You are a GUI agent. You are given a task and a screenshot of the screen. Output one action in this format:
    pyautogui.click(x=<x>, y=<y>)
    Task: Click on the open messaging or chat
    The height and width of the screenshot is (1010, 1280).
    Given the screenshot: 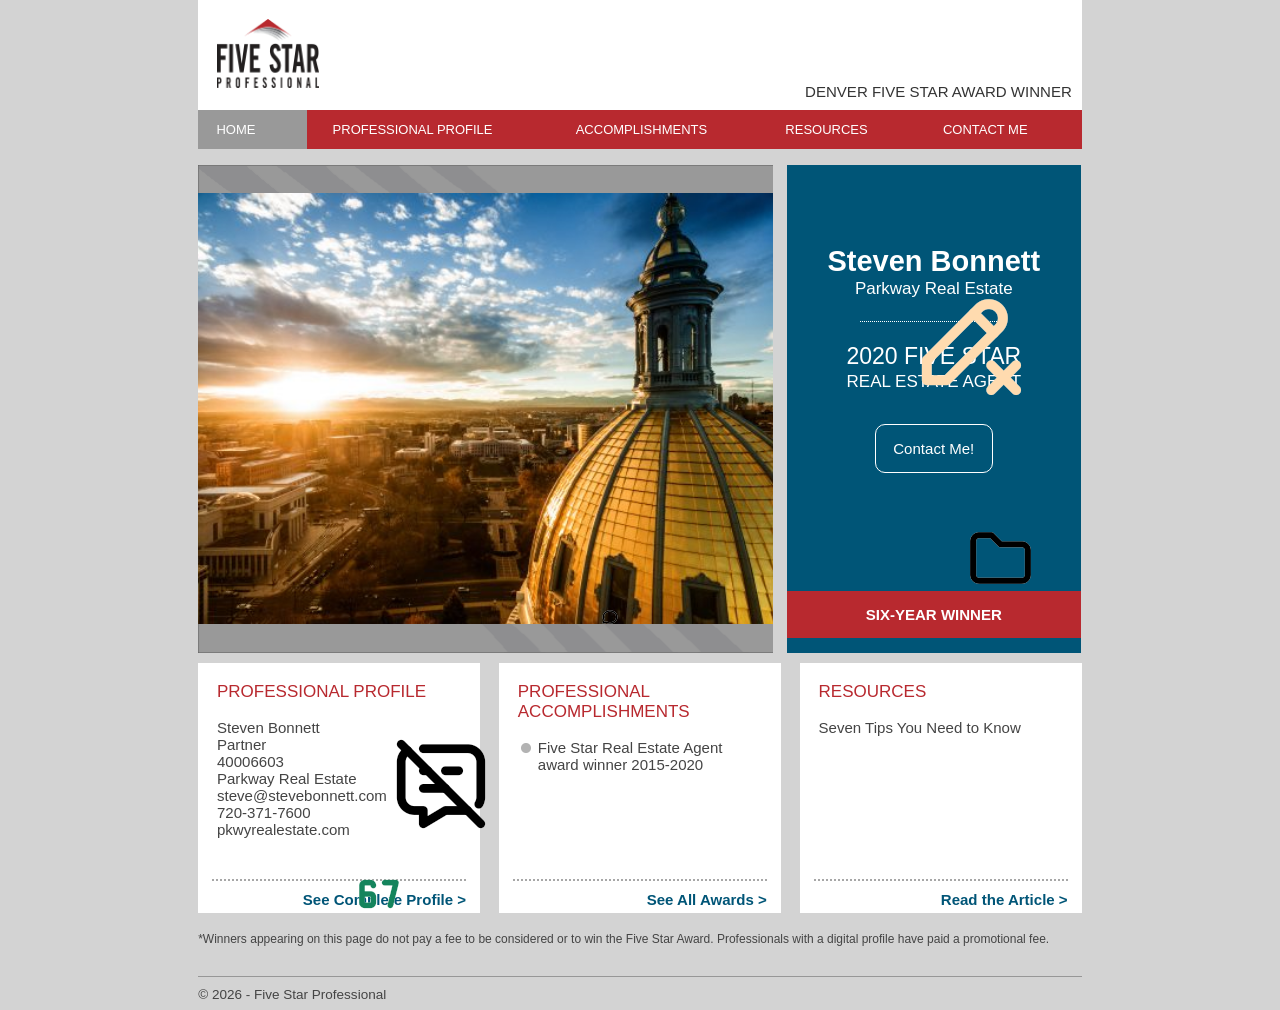 What is the action you would take?
    pyautogui.click(x=610, y=617)
    